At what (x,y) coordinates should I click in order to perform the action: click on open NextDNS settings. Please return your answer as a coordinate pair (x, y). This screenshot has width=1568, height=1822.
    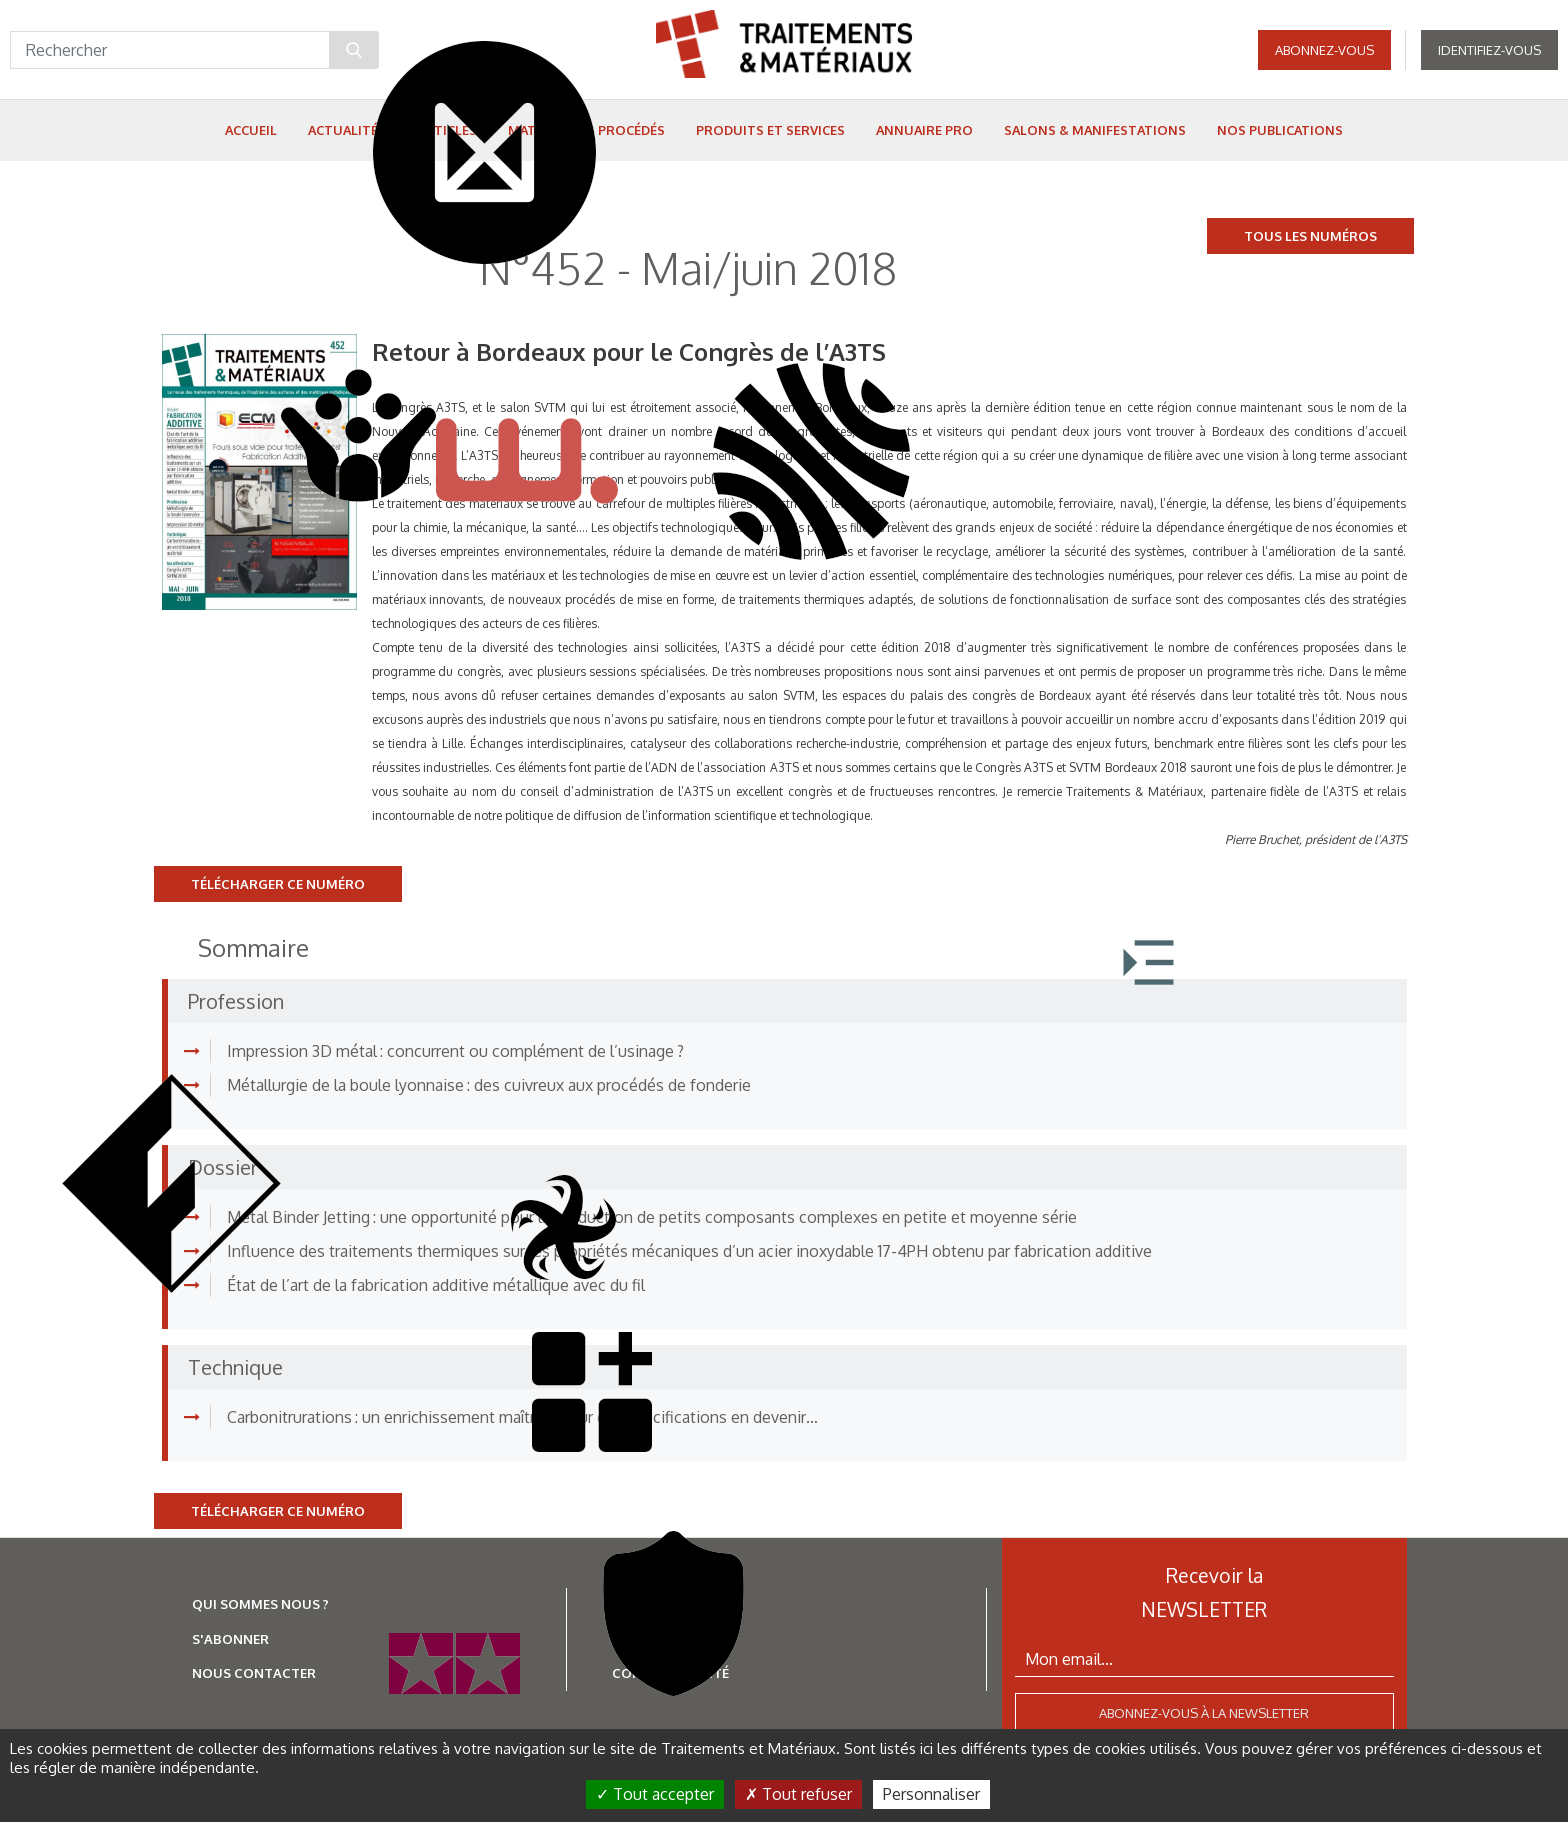
    Looking at the image, I should click on (673, 1613).